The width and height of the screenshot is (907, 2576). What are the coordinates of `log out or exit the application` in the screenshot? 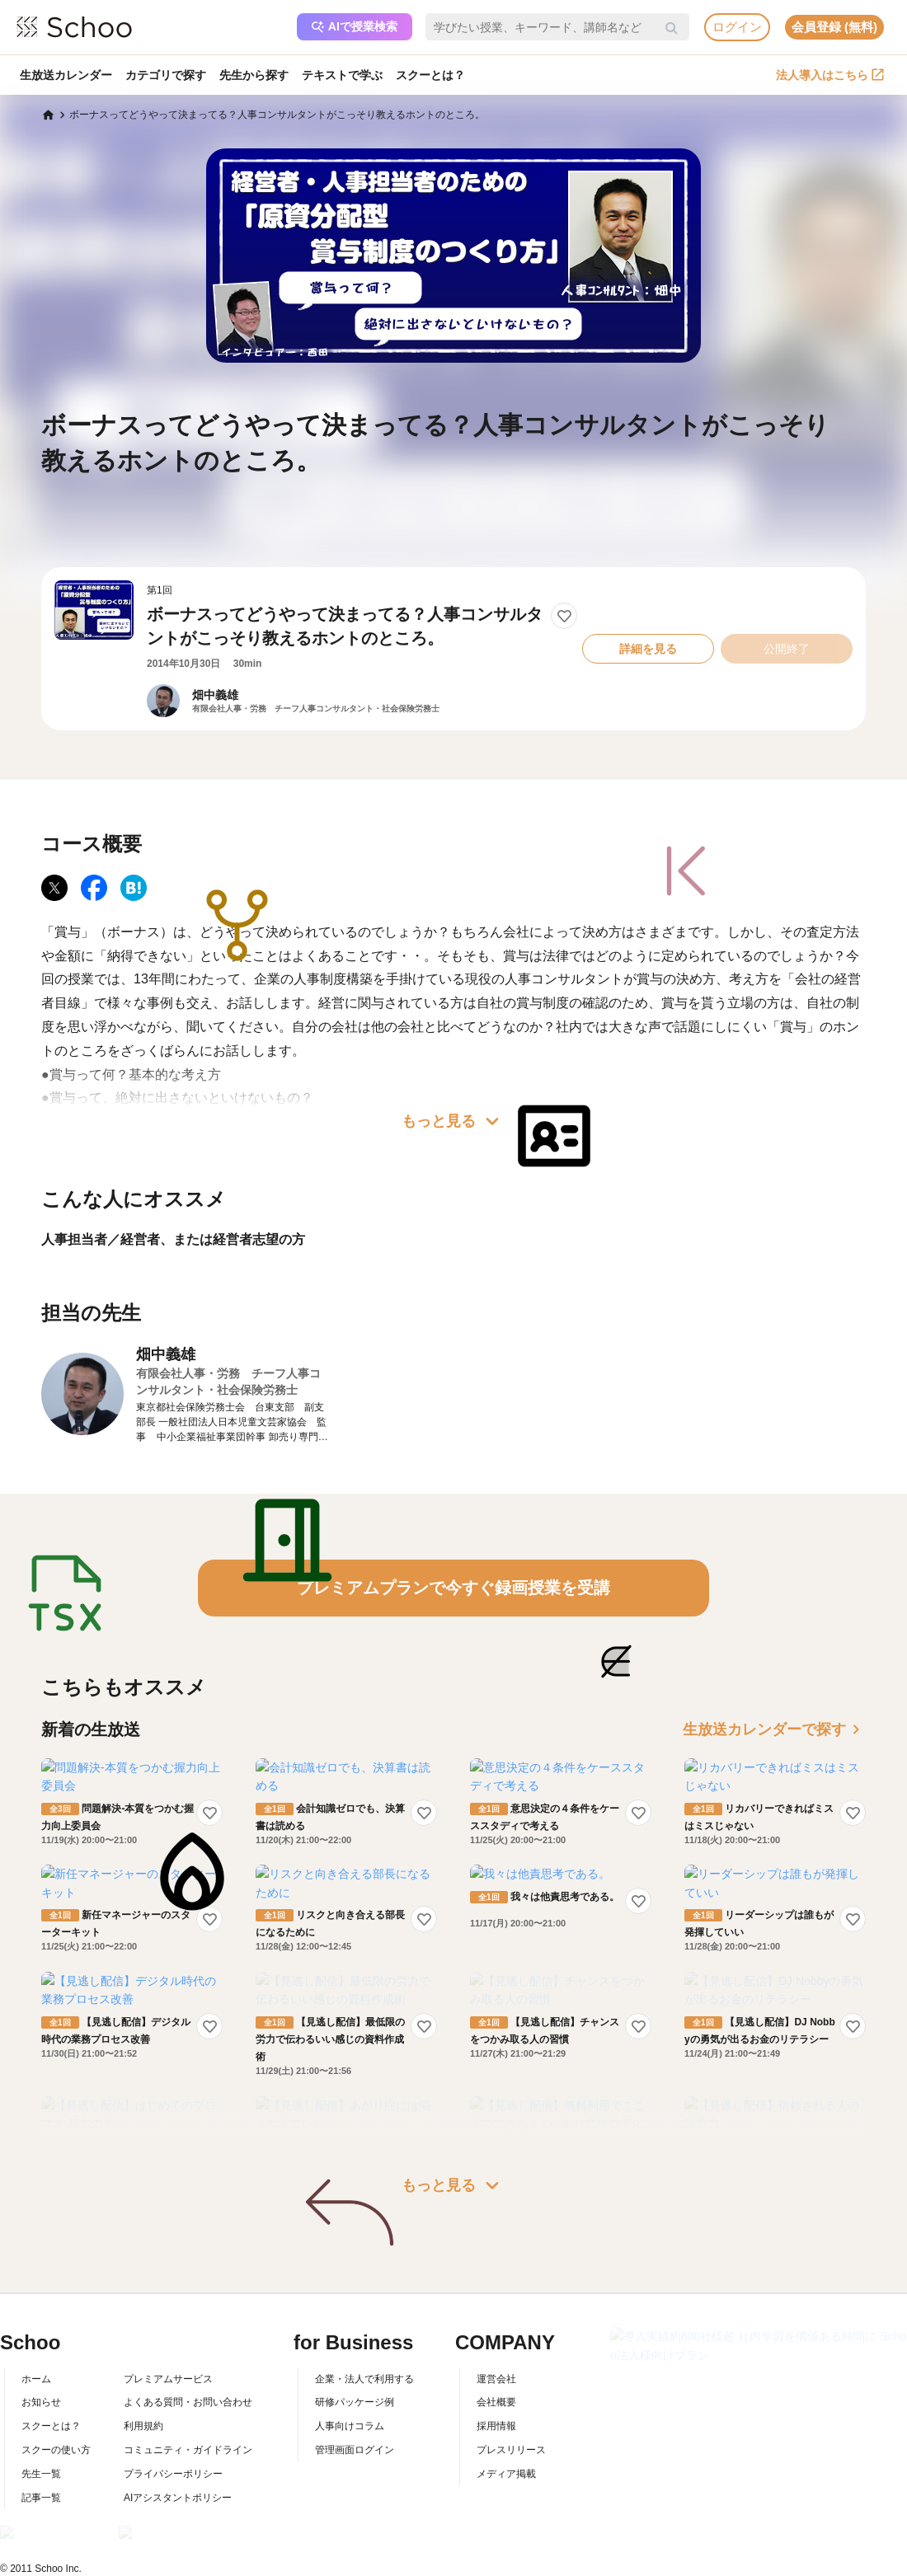 It's located at (287, 1540).